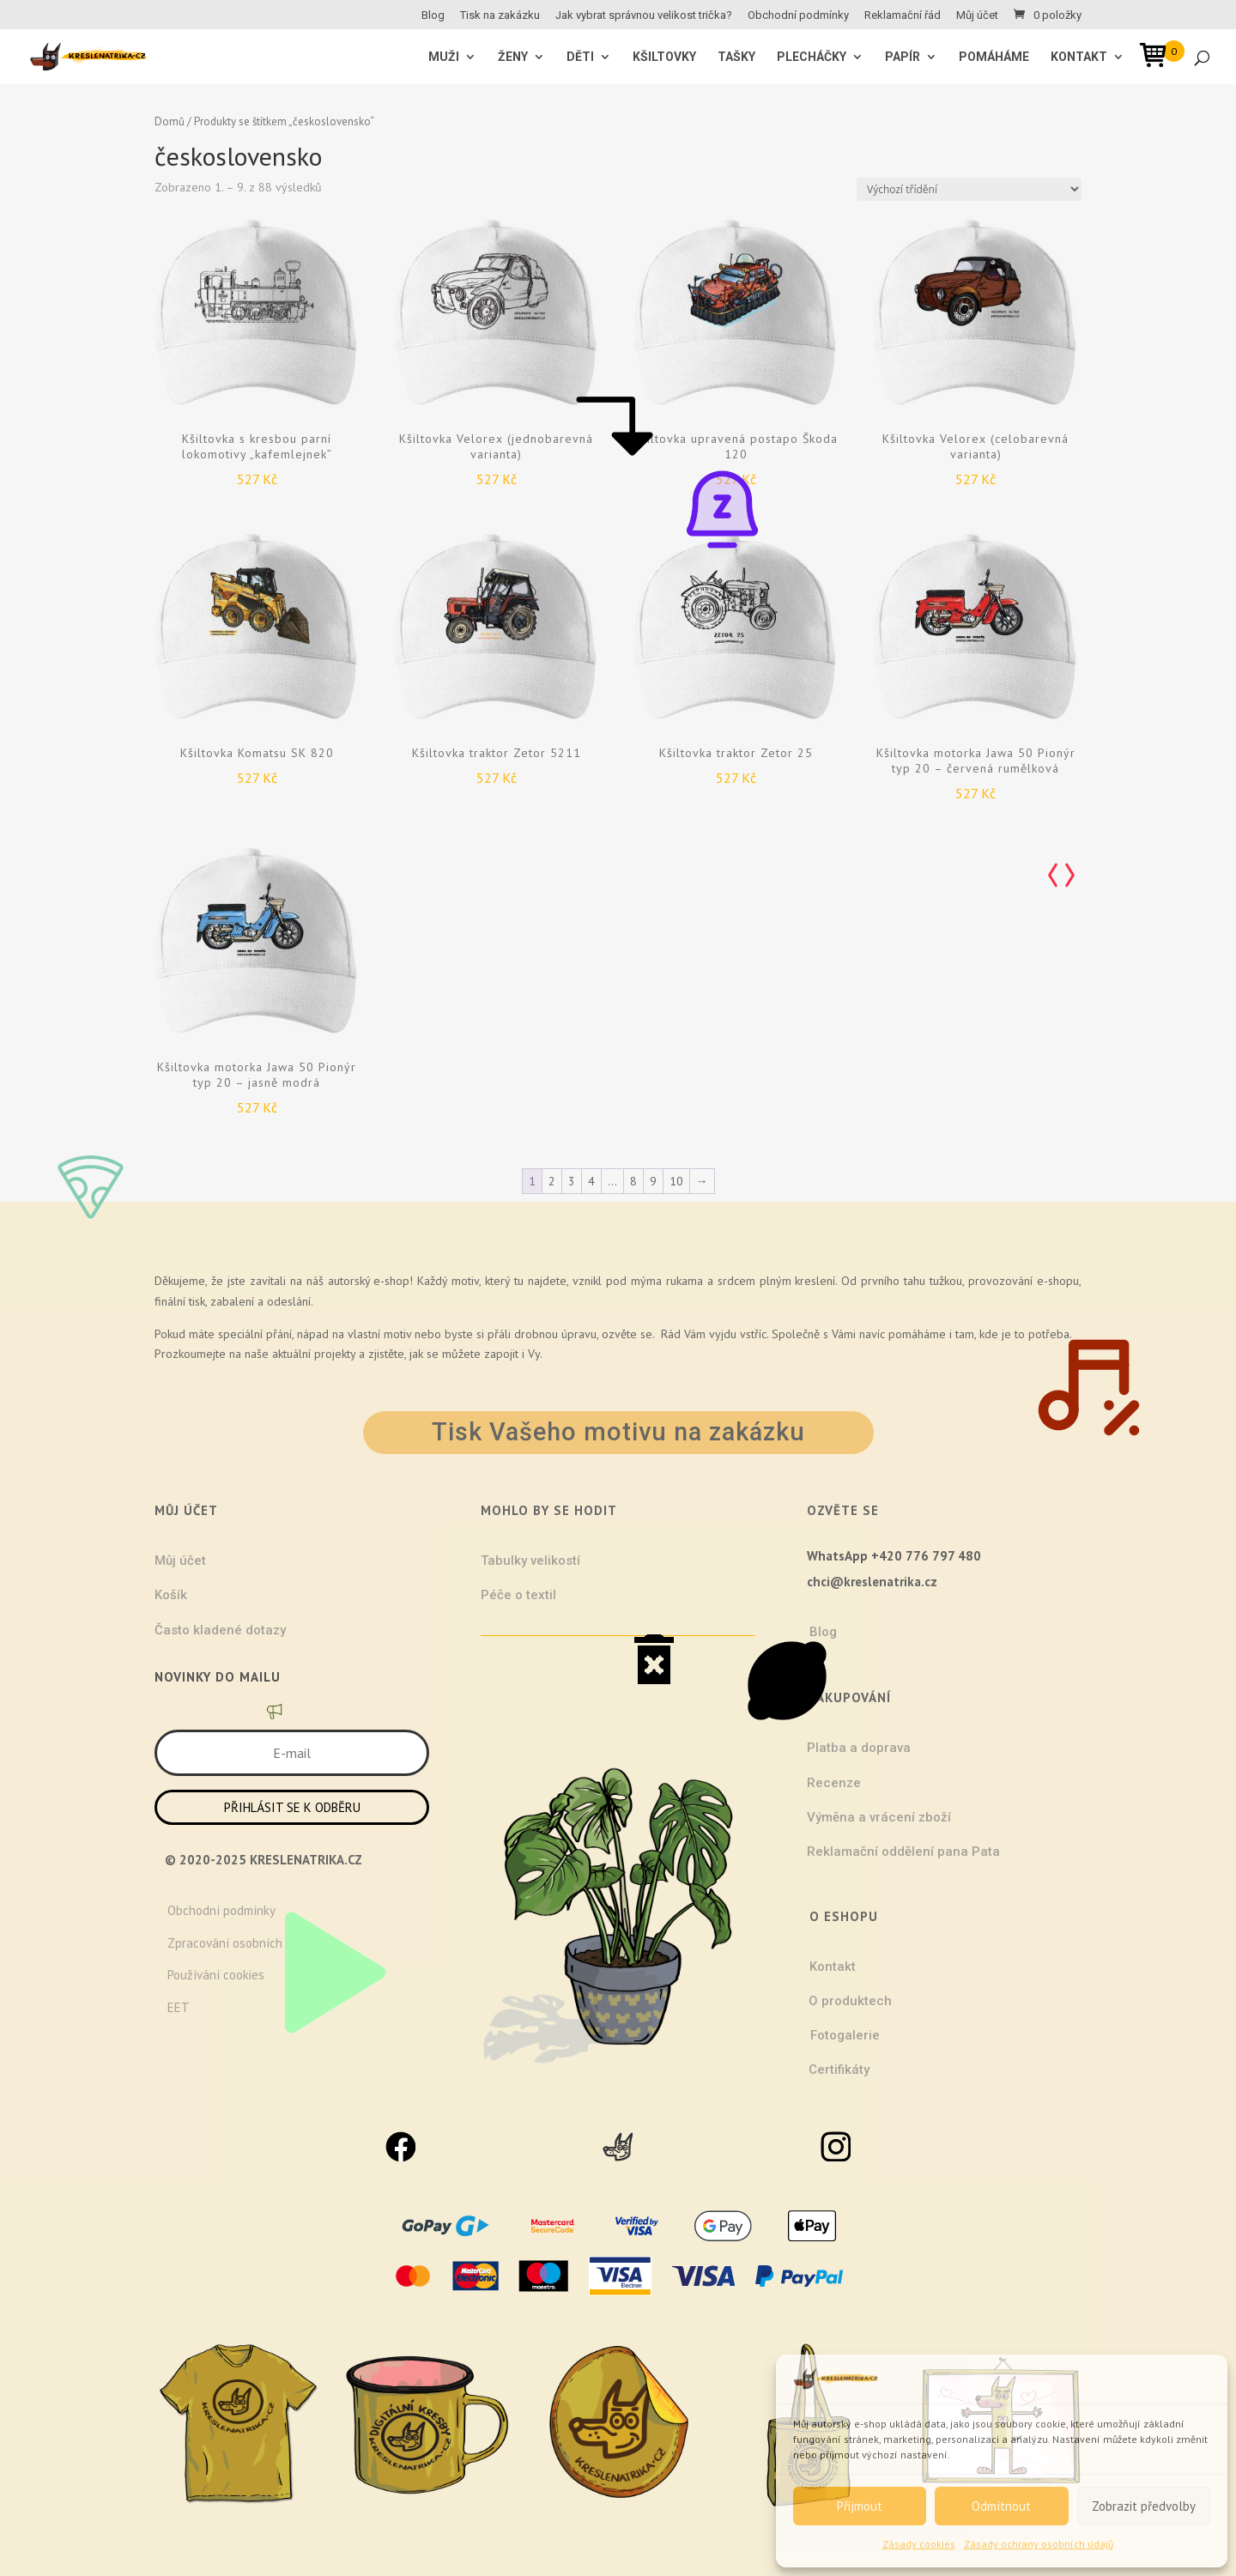  Describe the element at coordinates (90, 1185) in the screenshot. I see `browse food or restaurant options` at that location.